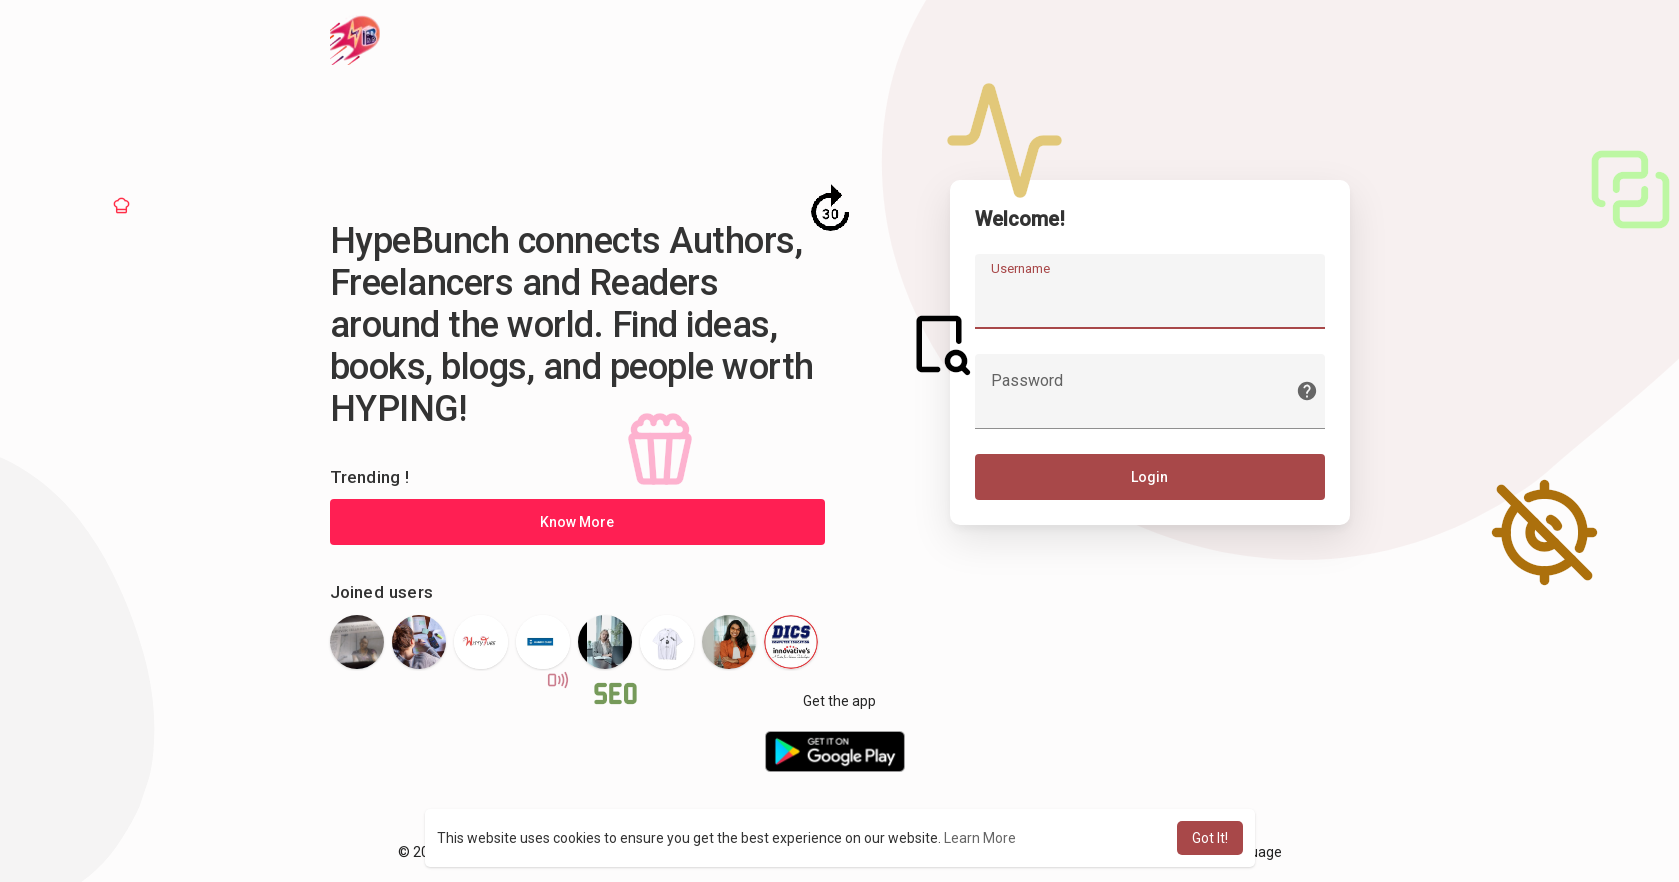  What do you see at coordinates (939, 344) in the screenshot?
I see `search for a tablet device` at bounding box center [939, 344].